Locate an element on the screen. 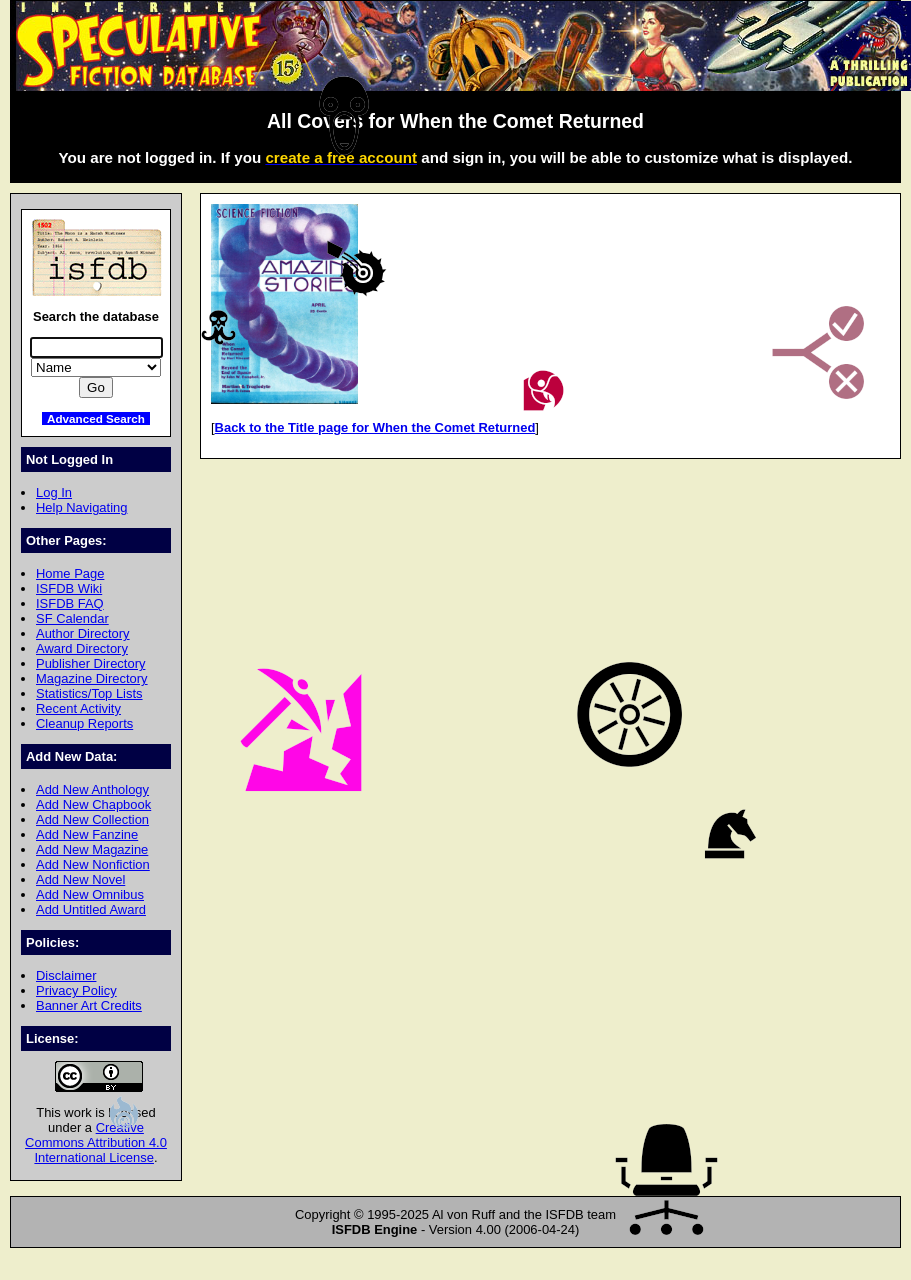 This screenshot has width=911, height=1280. select between multiple options is located at coordinates (817, 352).